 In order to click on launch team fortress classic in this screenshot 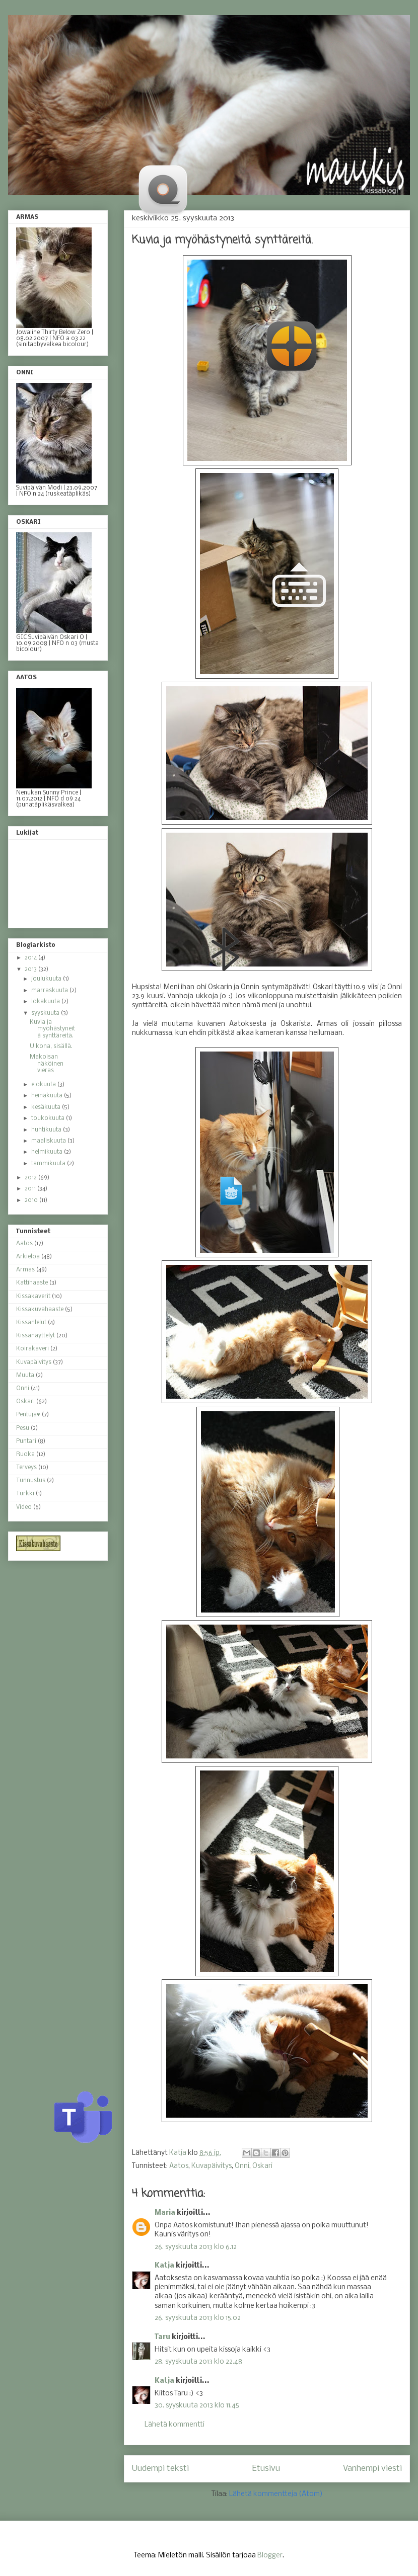, I will do `click(292, 346)`.